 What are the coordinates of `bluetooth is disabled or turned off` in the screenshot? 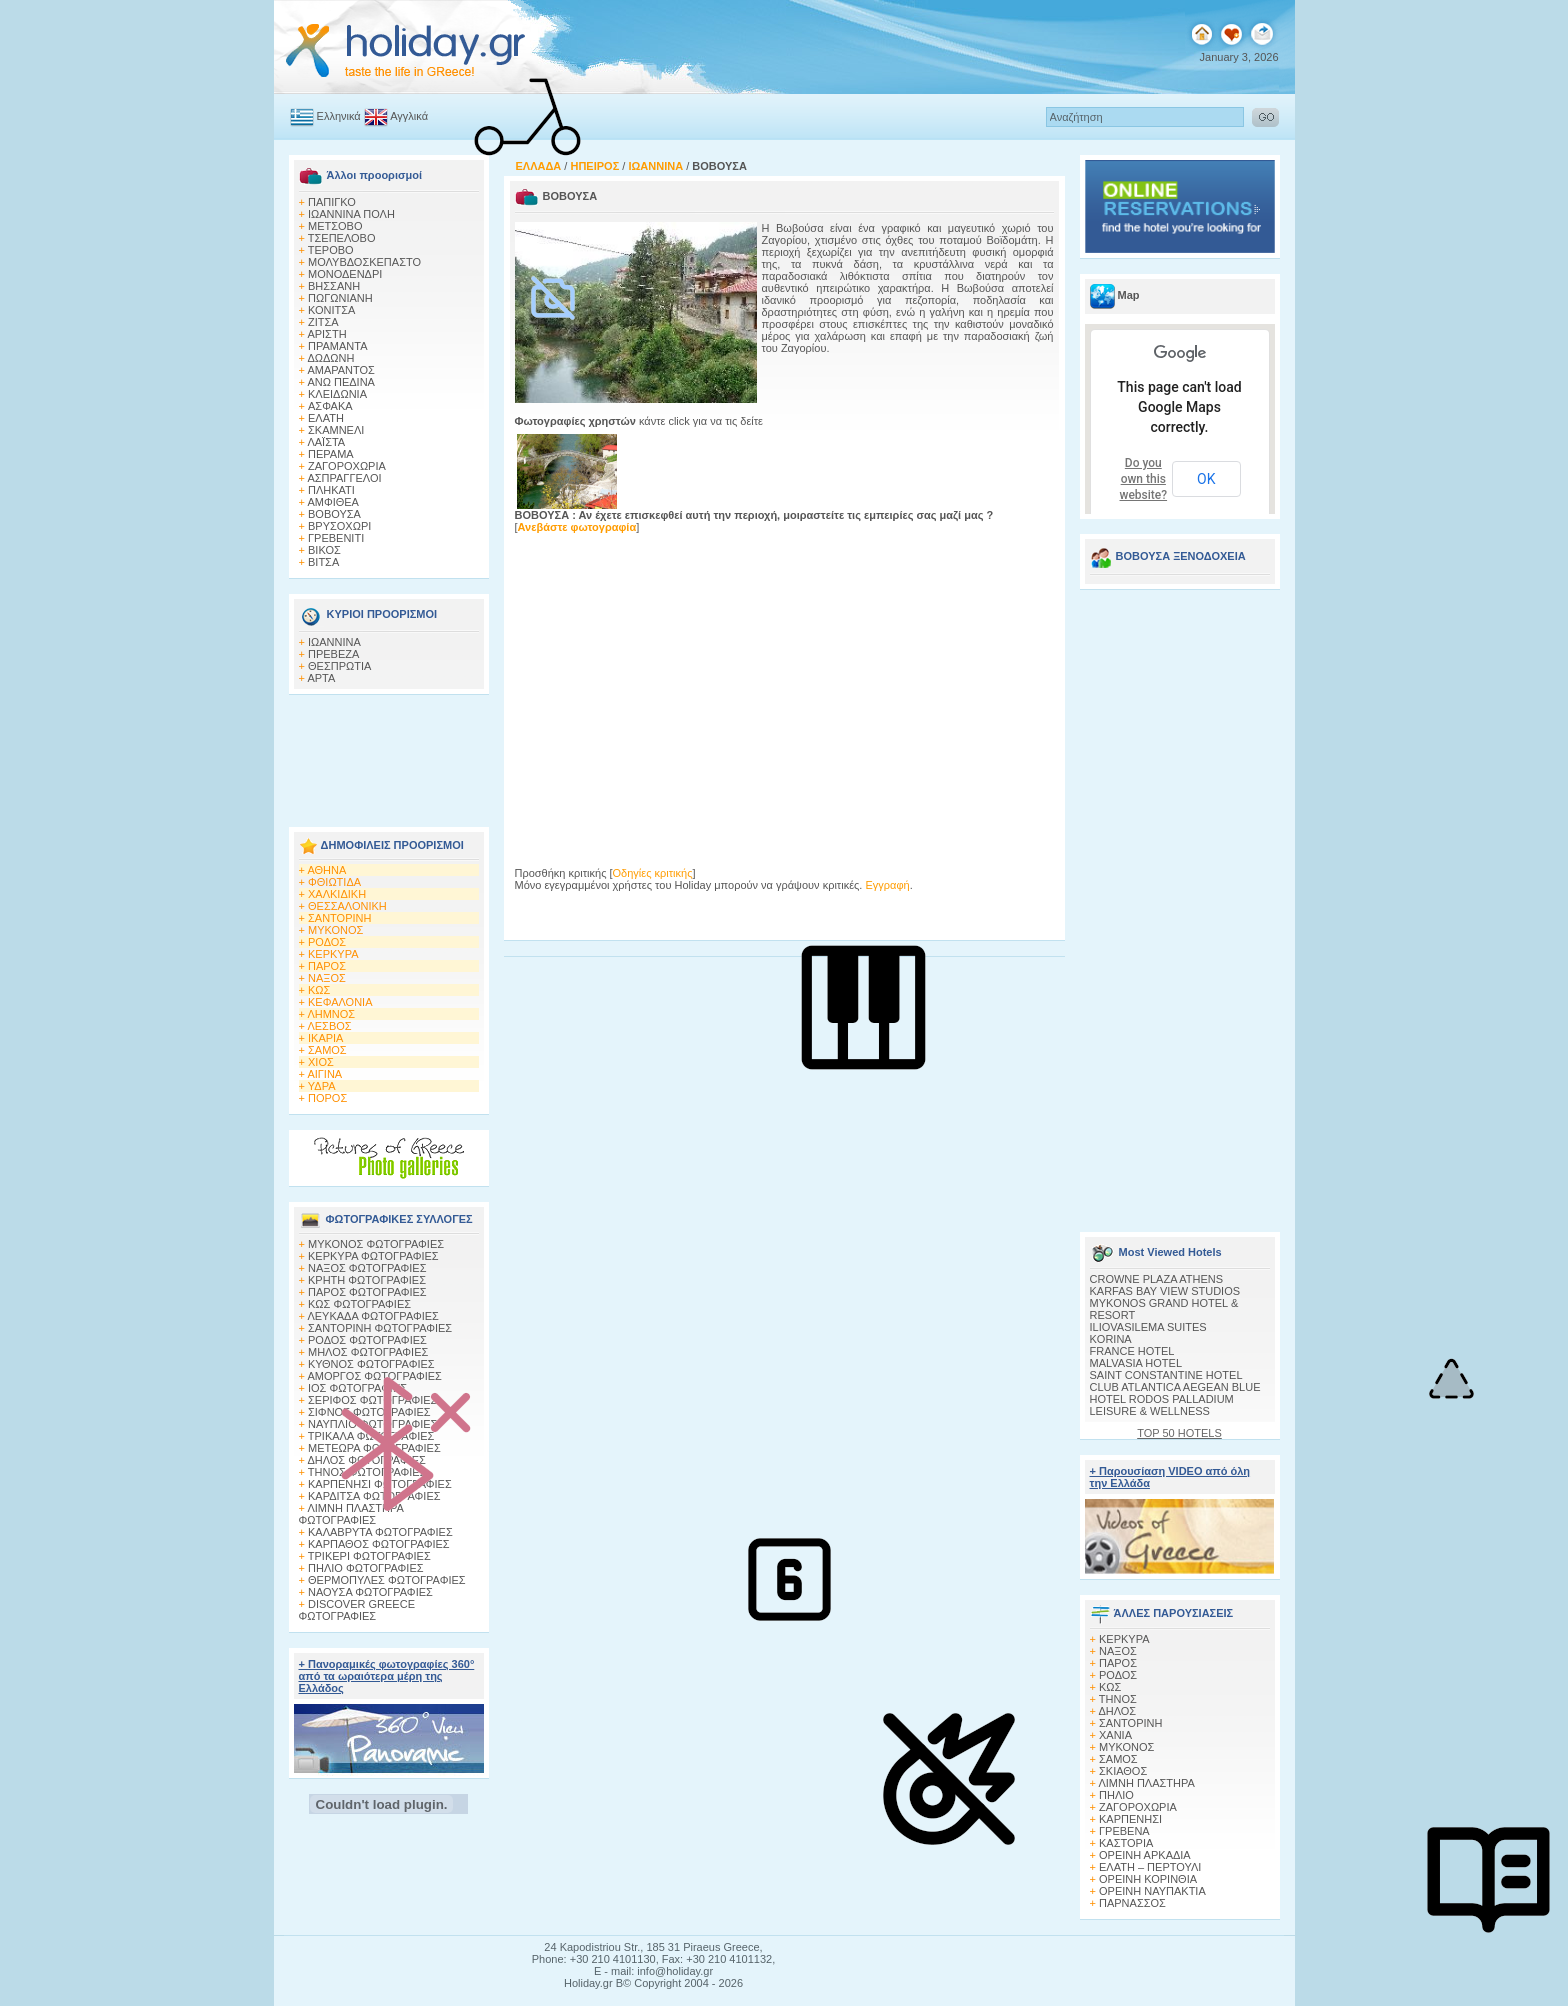 It's located at (398, 1444).